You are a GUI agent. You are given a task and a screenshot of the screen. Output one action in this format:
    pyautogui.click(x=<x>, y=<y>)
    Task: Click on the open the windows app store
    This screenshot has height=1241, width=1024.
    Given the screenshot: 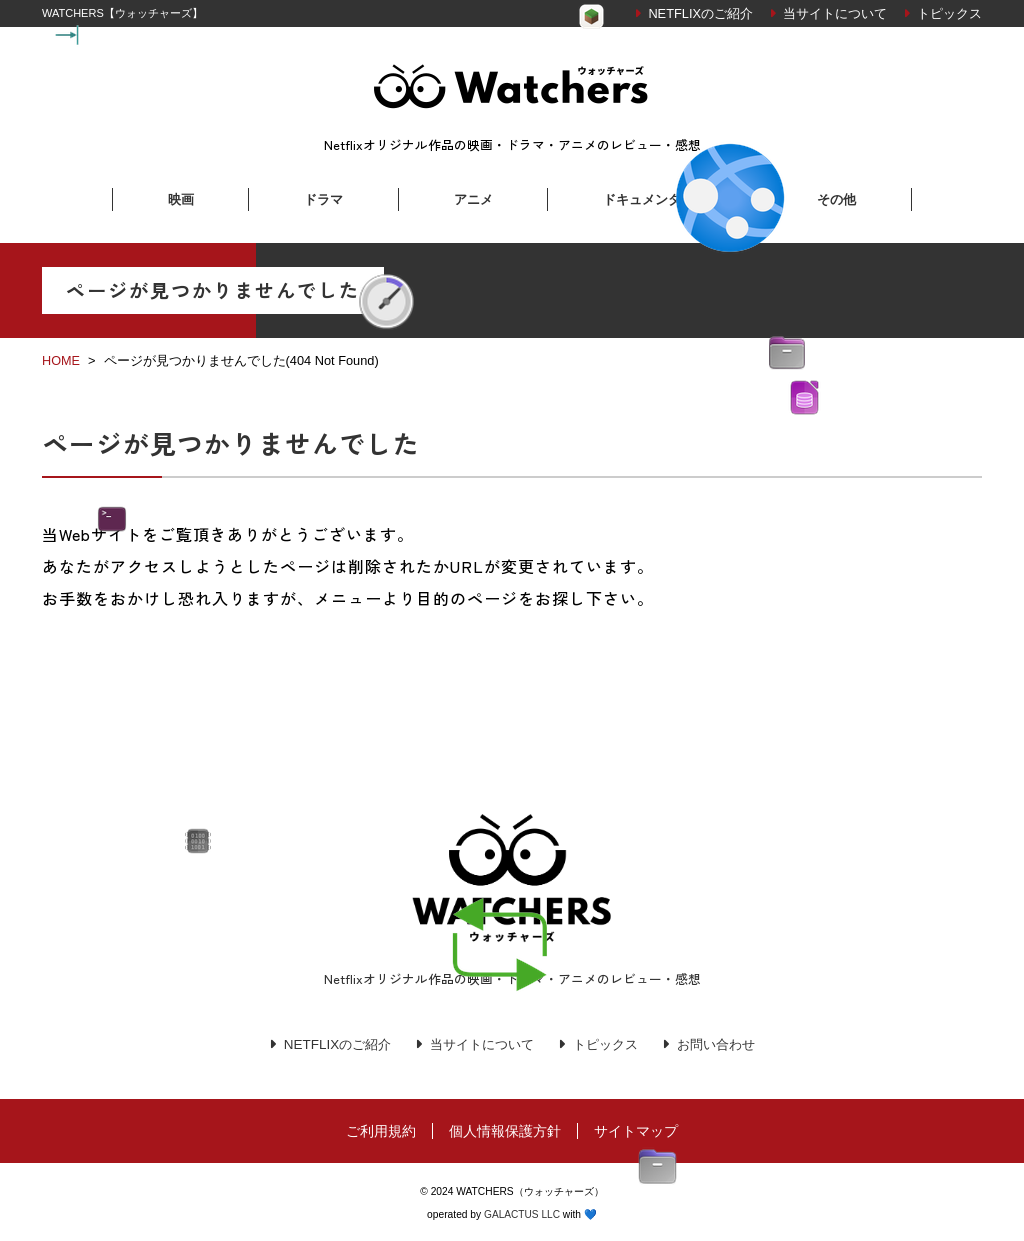 What is the action you would take?
    pyautogui.click(x=730, y=198)
    